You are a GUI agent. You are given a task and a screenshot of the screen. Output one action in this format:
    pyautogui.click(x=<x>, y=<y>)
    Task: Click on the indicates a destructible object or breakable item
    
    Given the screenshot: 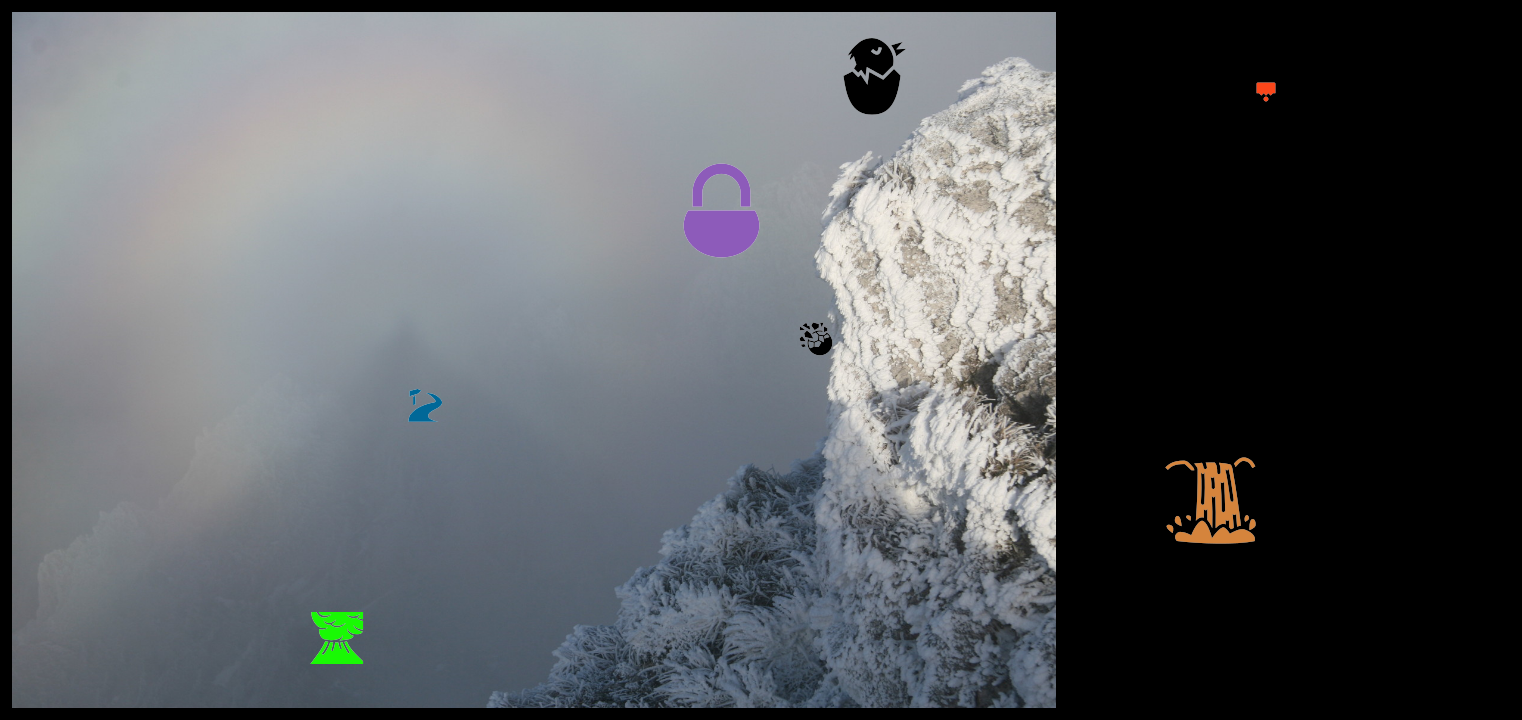 What is the action you would take?
    pyautogui.click(x=816, y=339)
    